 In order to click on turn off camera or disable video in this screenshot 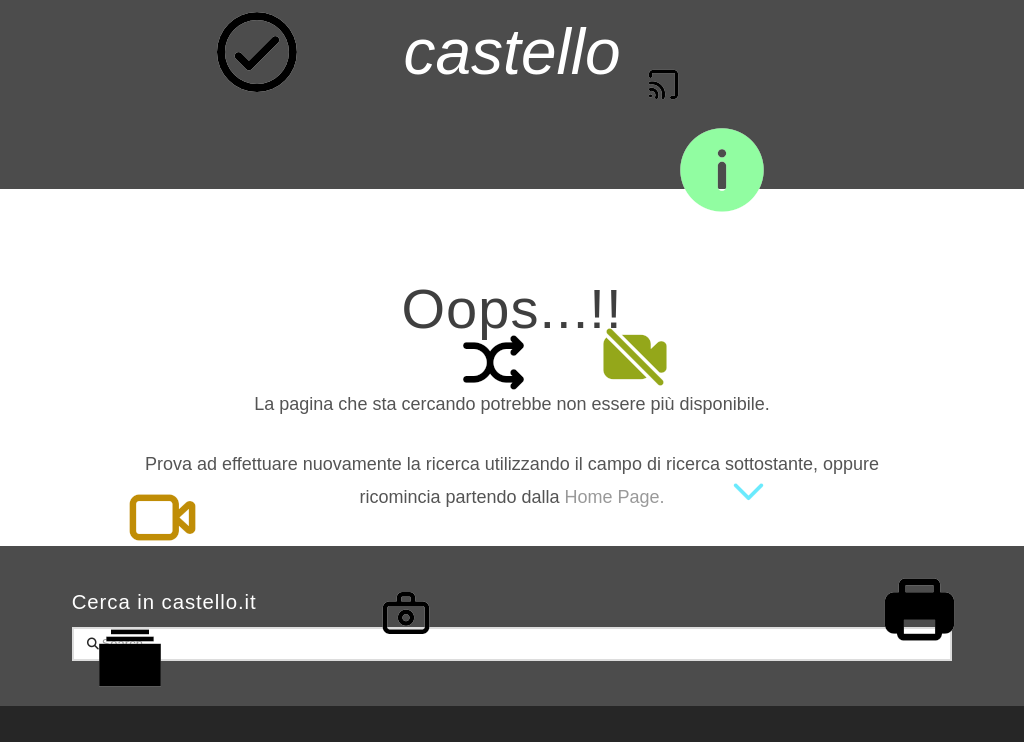, I will do `click(635, 357)`.